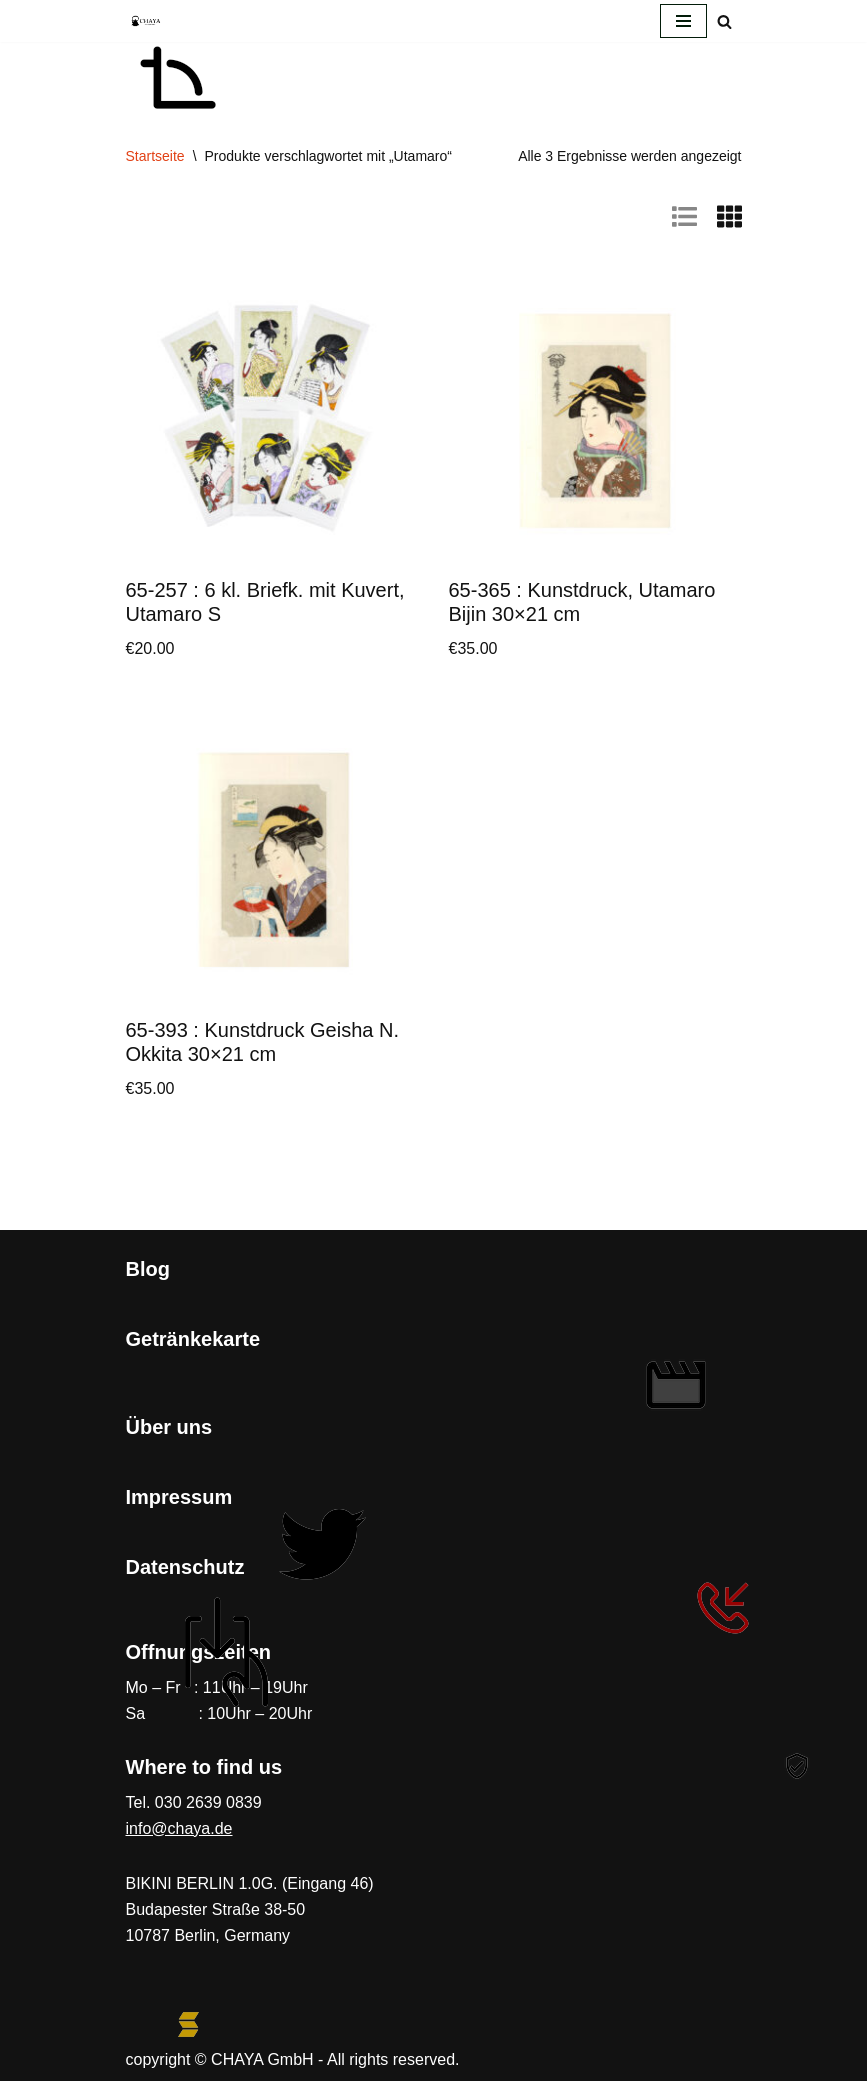  Describe the element at coordinates (221, 1652) in the screenshot. I see `withdraw funds or cash out` at that location.